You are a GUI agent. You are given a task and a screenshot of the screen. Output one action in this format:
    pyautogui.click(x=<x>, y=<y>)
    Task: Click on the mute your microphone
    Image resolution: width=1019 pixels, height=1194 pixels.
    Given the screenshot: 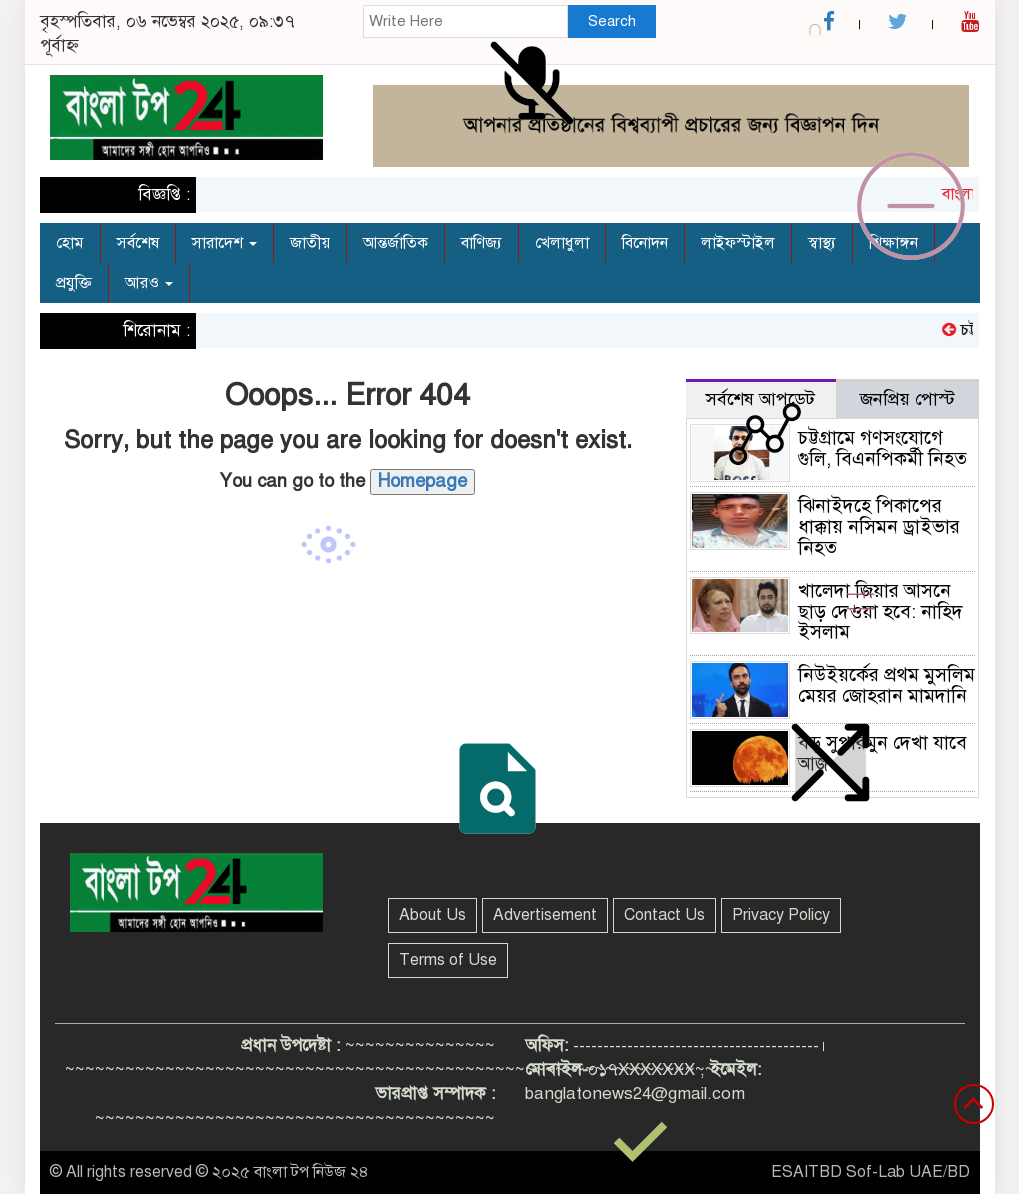 What is the action you would take?
    pyautogui.click(x=532, y=83)
    